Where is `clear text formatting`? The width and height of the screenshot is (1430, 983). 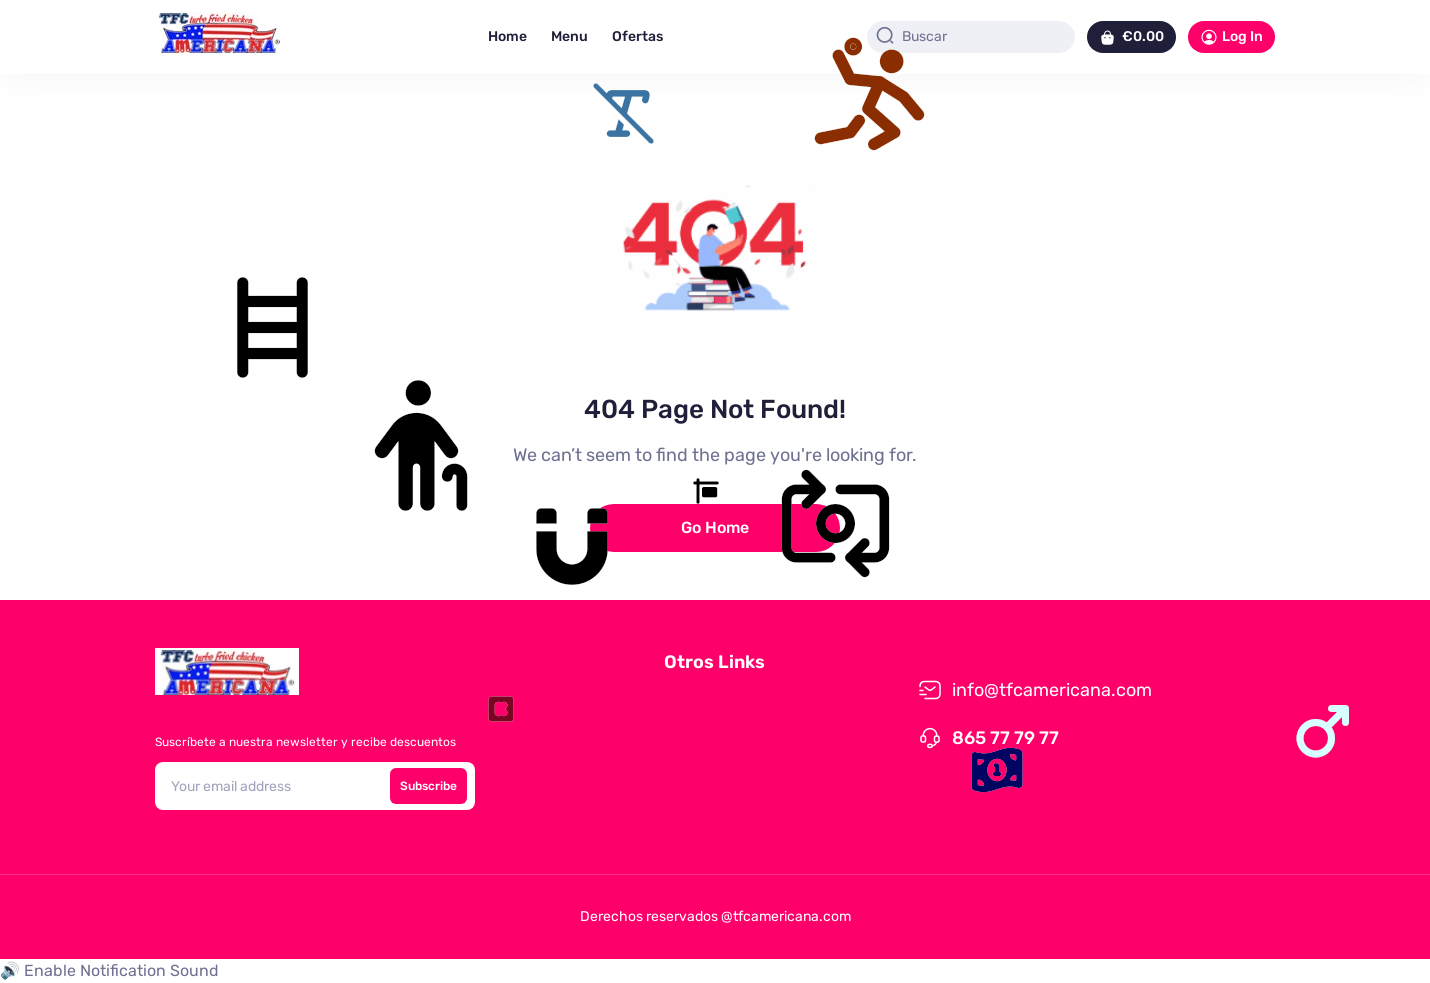
clear text formatting is located at coordinates (623, 113).